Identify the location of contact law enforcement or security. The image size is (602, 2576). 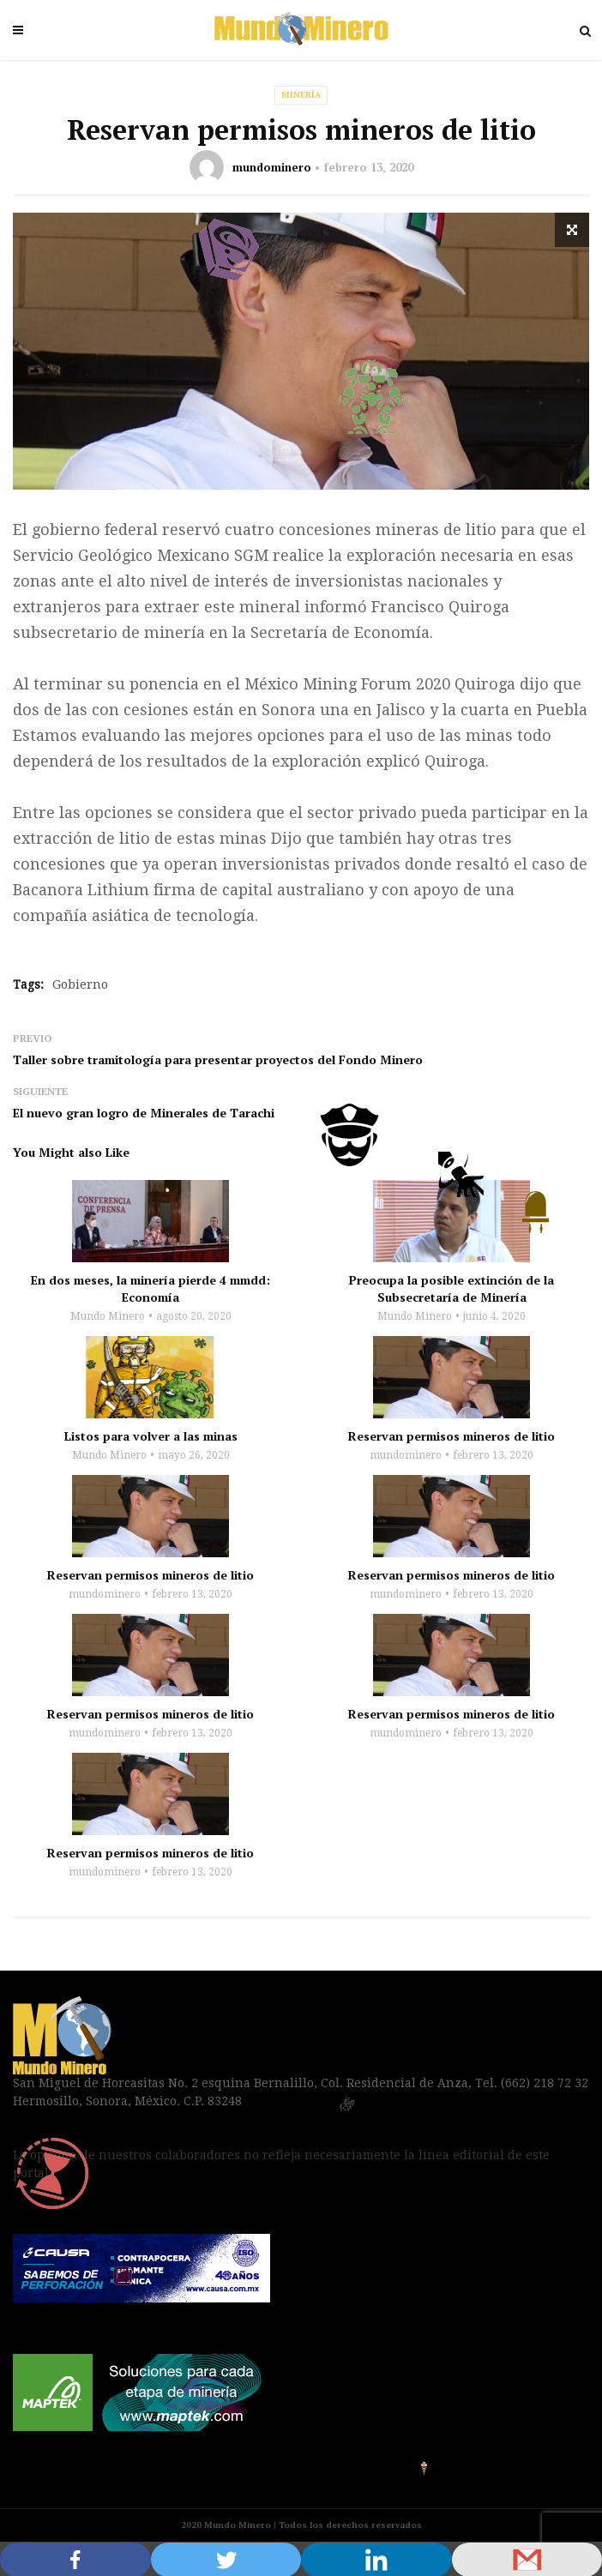
(349, 1135).